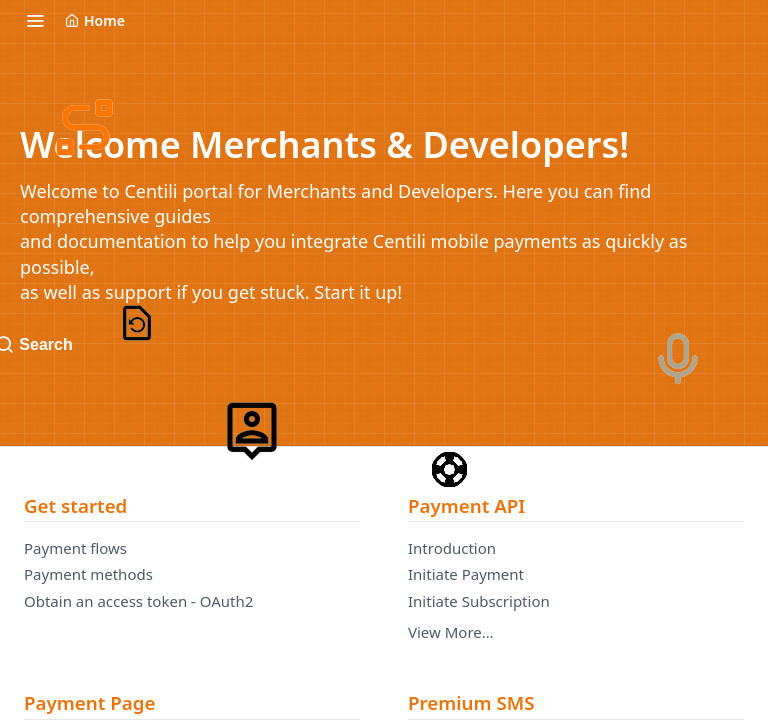  What do you see at coordinates (449, 469) in the screenshot?
I see `access help and support options` at bounding box center [449, 469].